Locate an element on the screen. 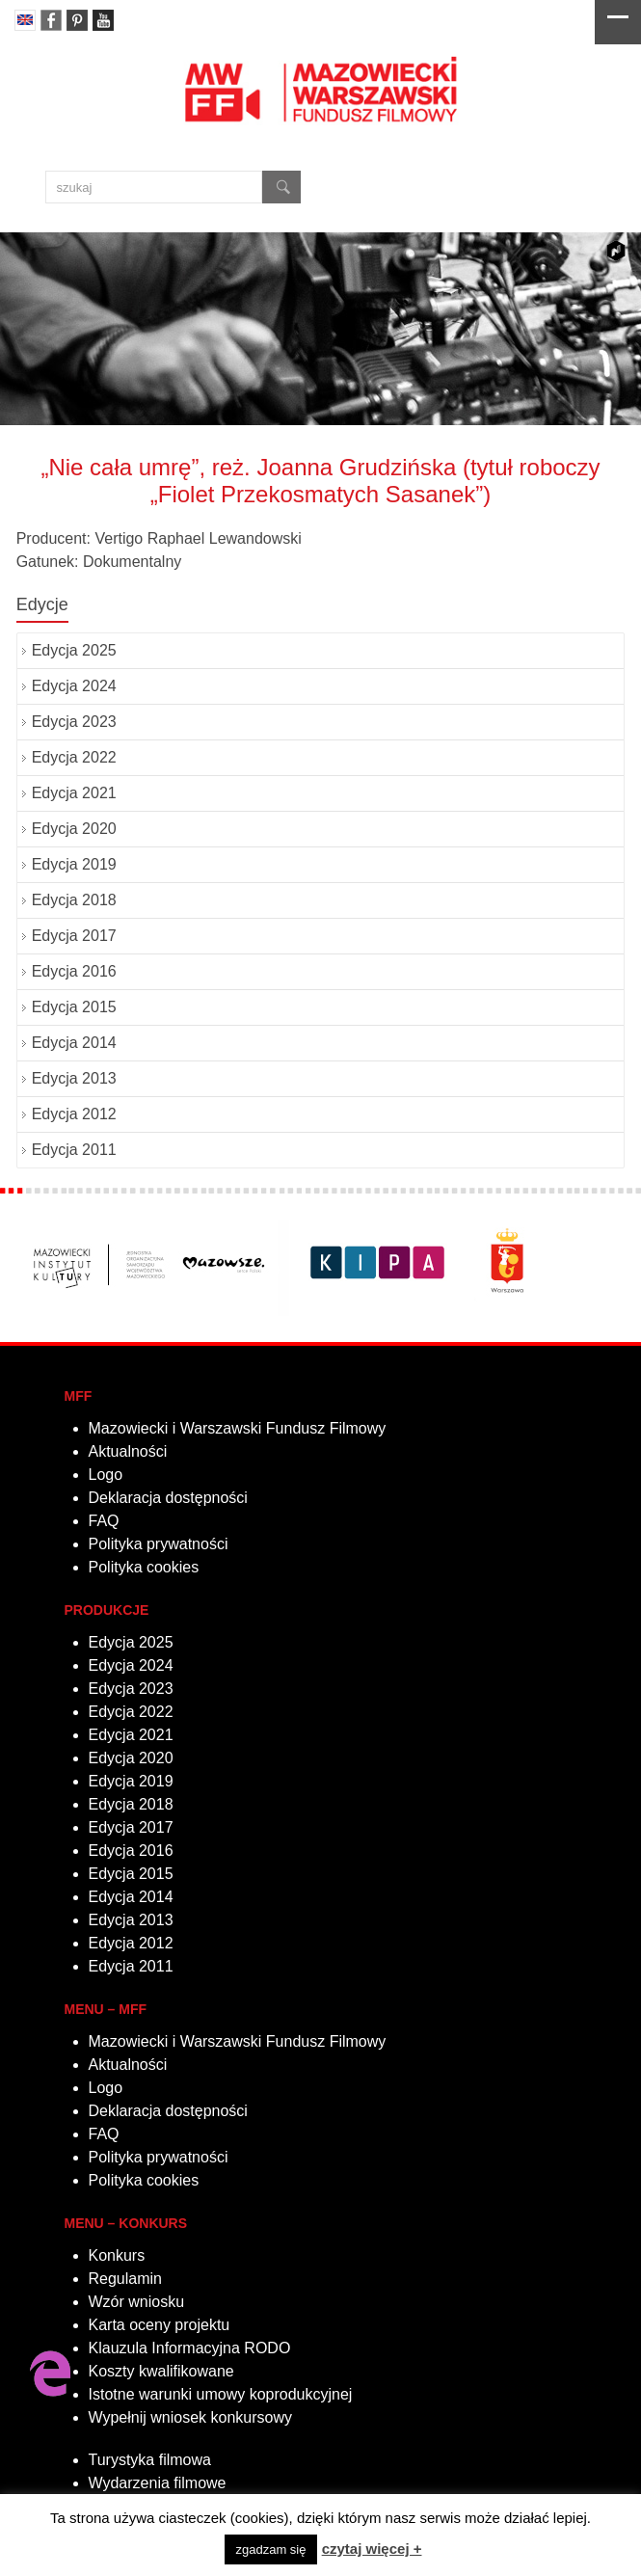 Image resolution: width=641 pixels, height=2576 pixels. open Microsoft Edge browser is located at coordinates (50, 2374).